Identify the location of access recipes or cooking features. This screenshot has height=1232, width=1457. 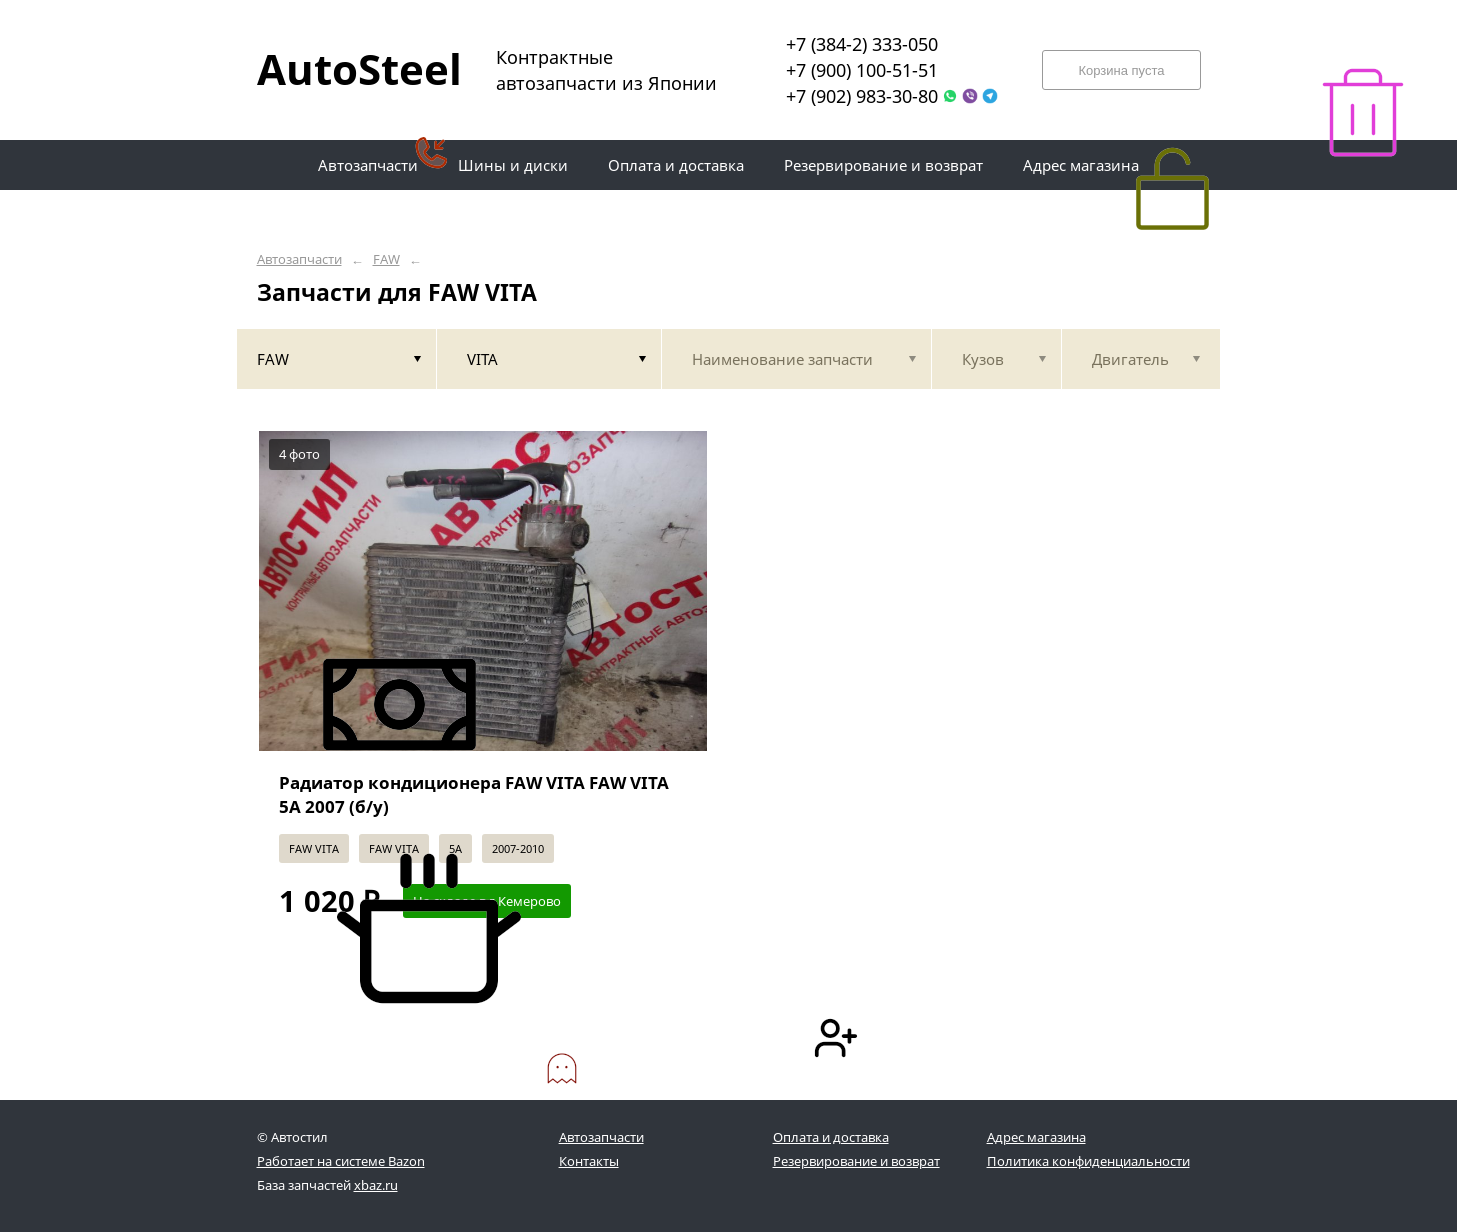
(429, 940).